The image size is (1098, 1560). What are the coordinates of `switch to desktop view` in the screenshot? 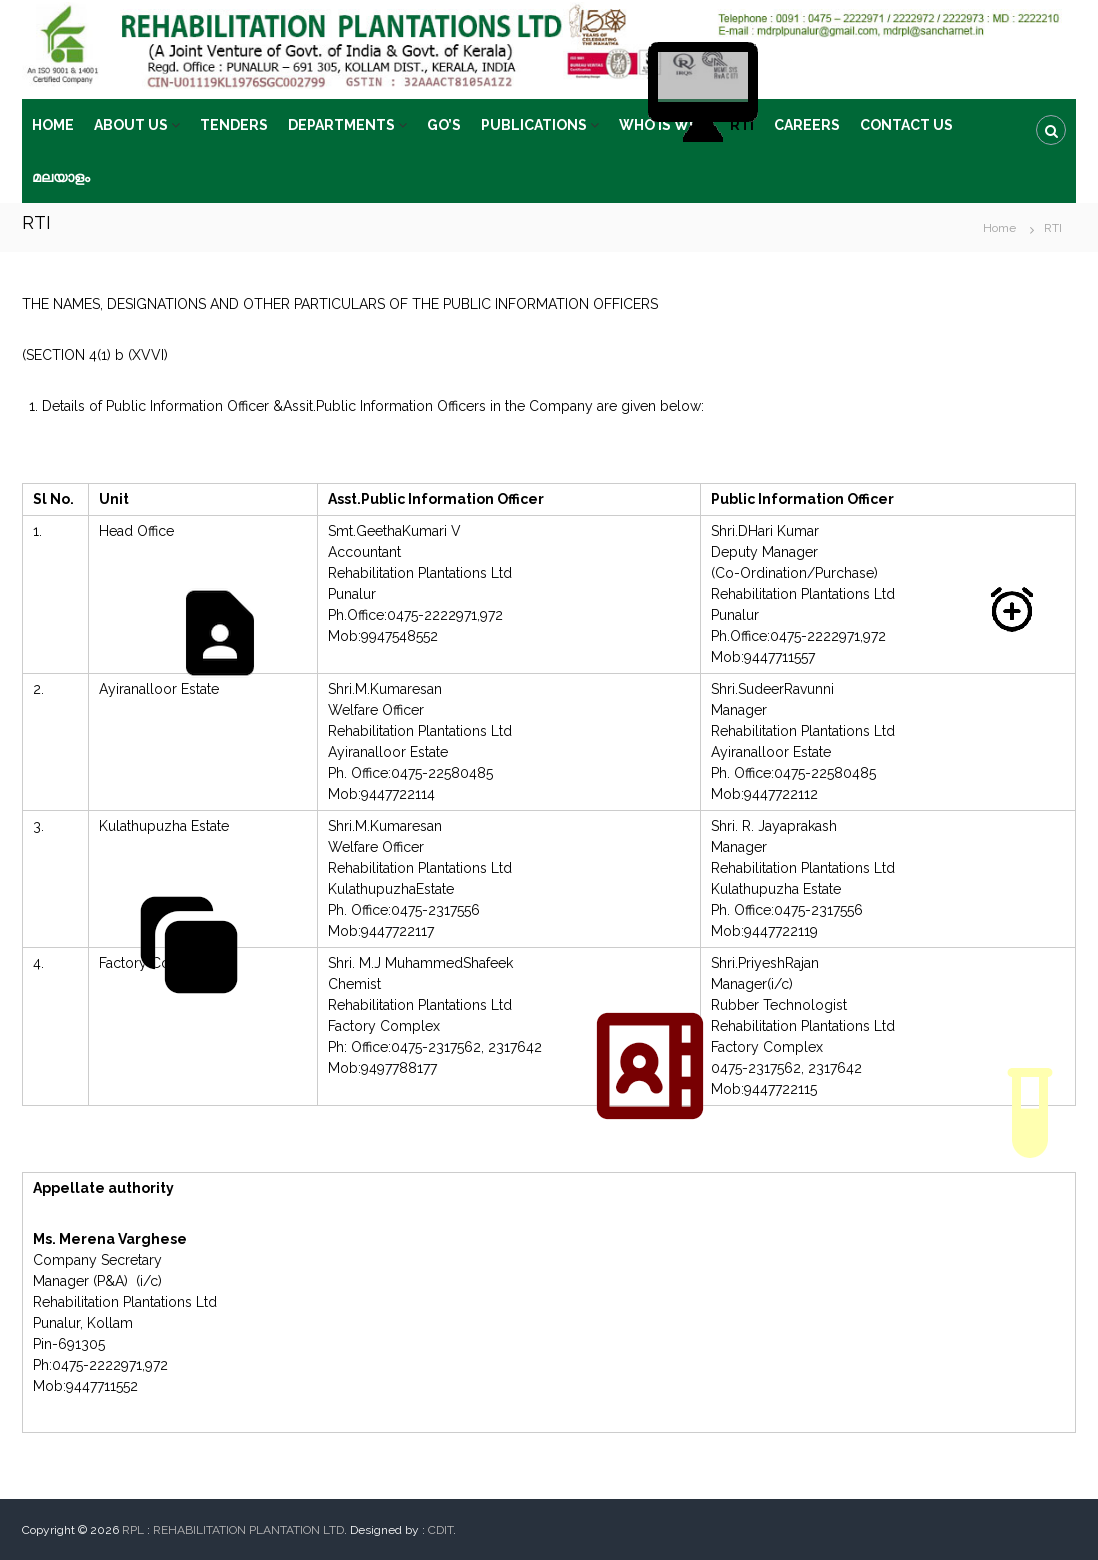 It's located at (703, 92).